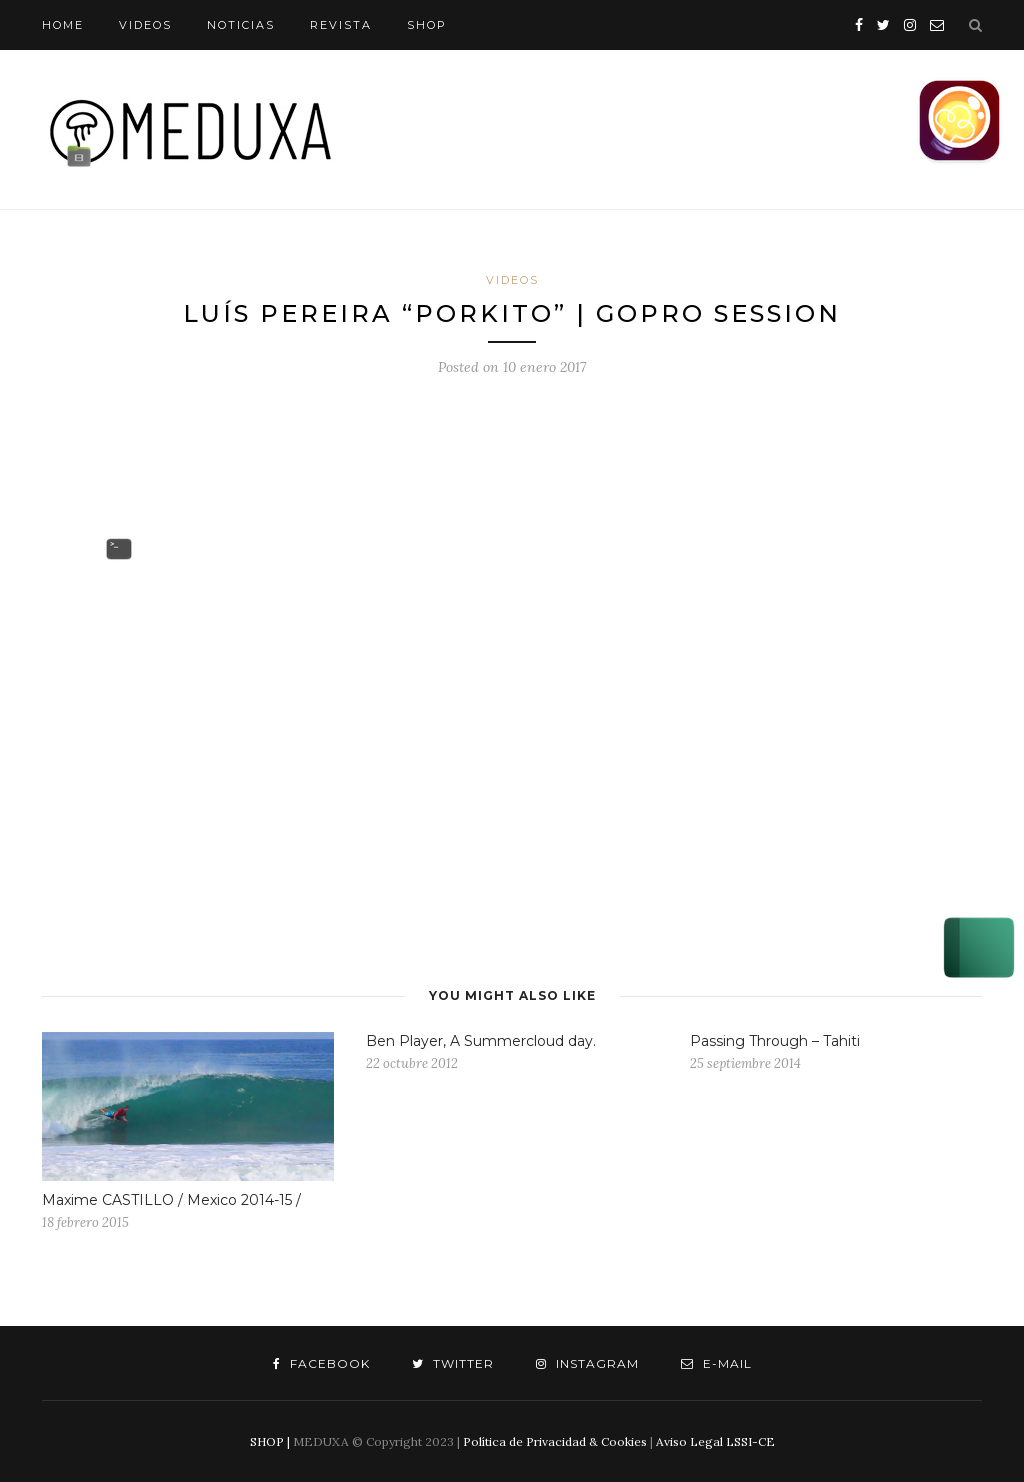  I want to click on open oneshot game app, so click(959, 120).